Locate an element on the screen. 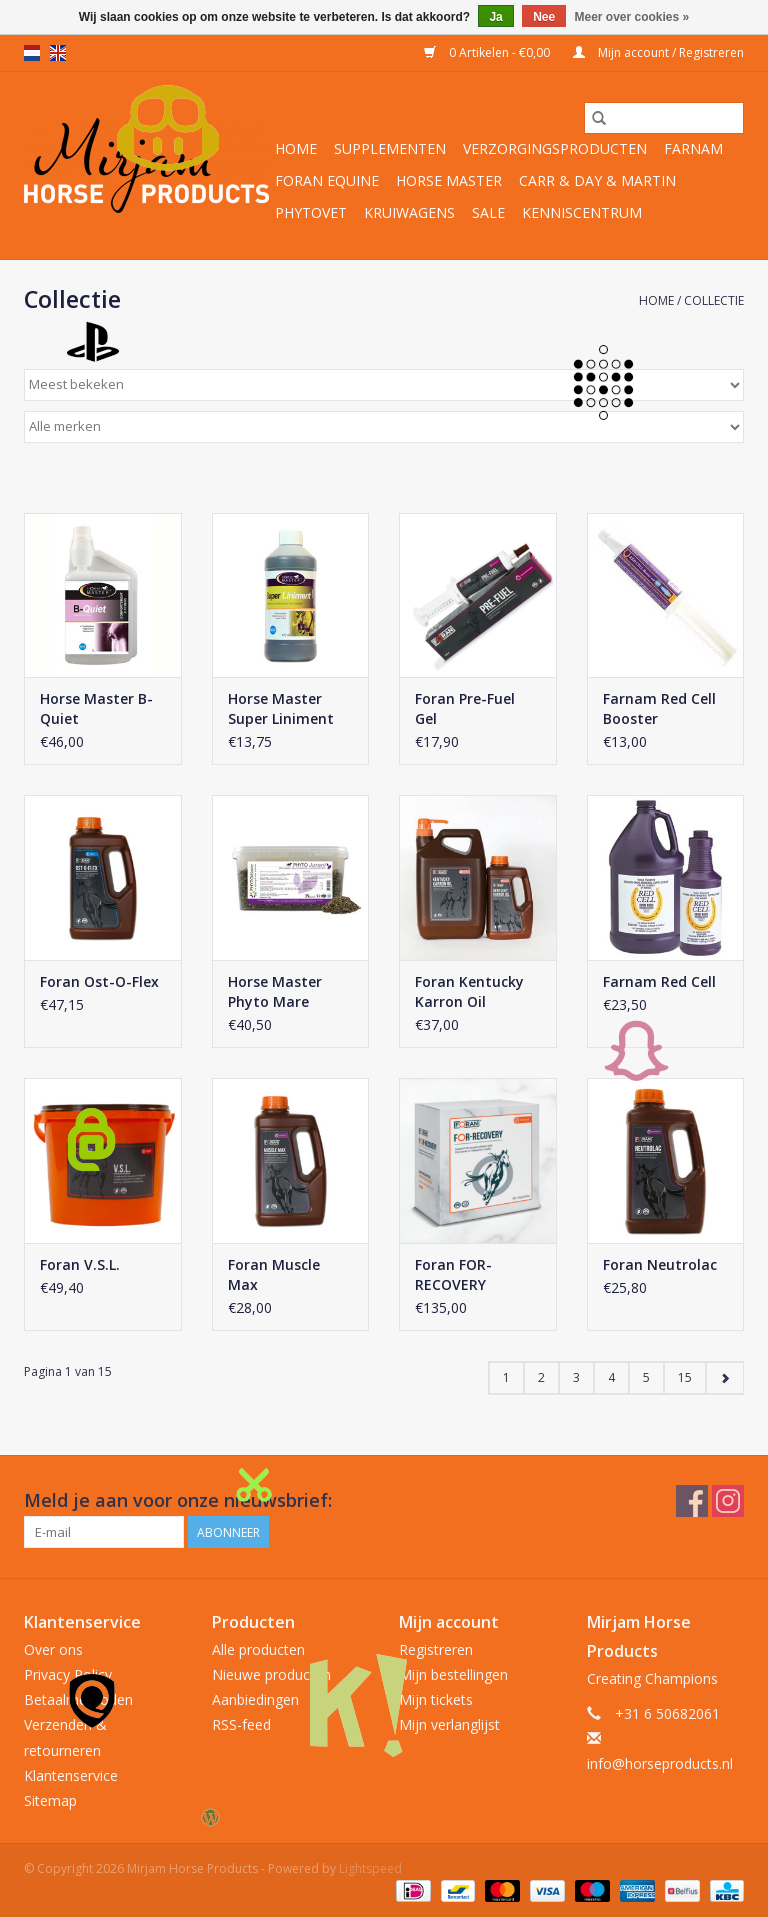 This screenshot has height=1917, width=768. open addy.io email alias service is located at coordinates (91, 1139).